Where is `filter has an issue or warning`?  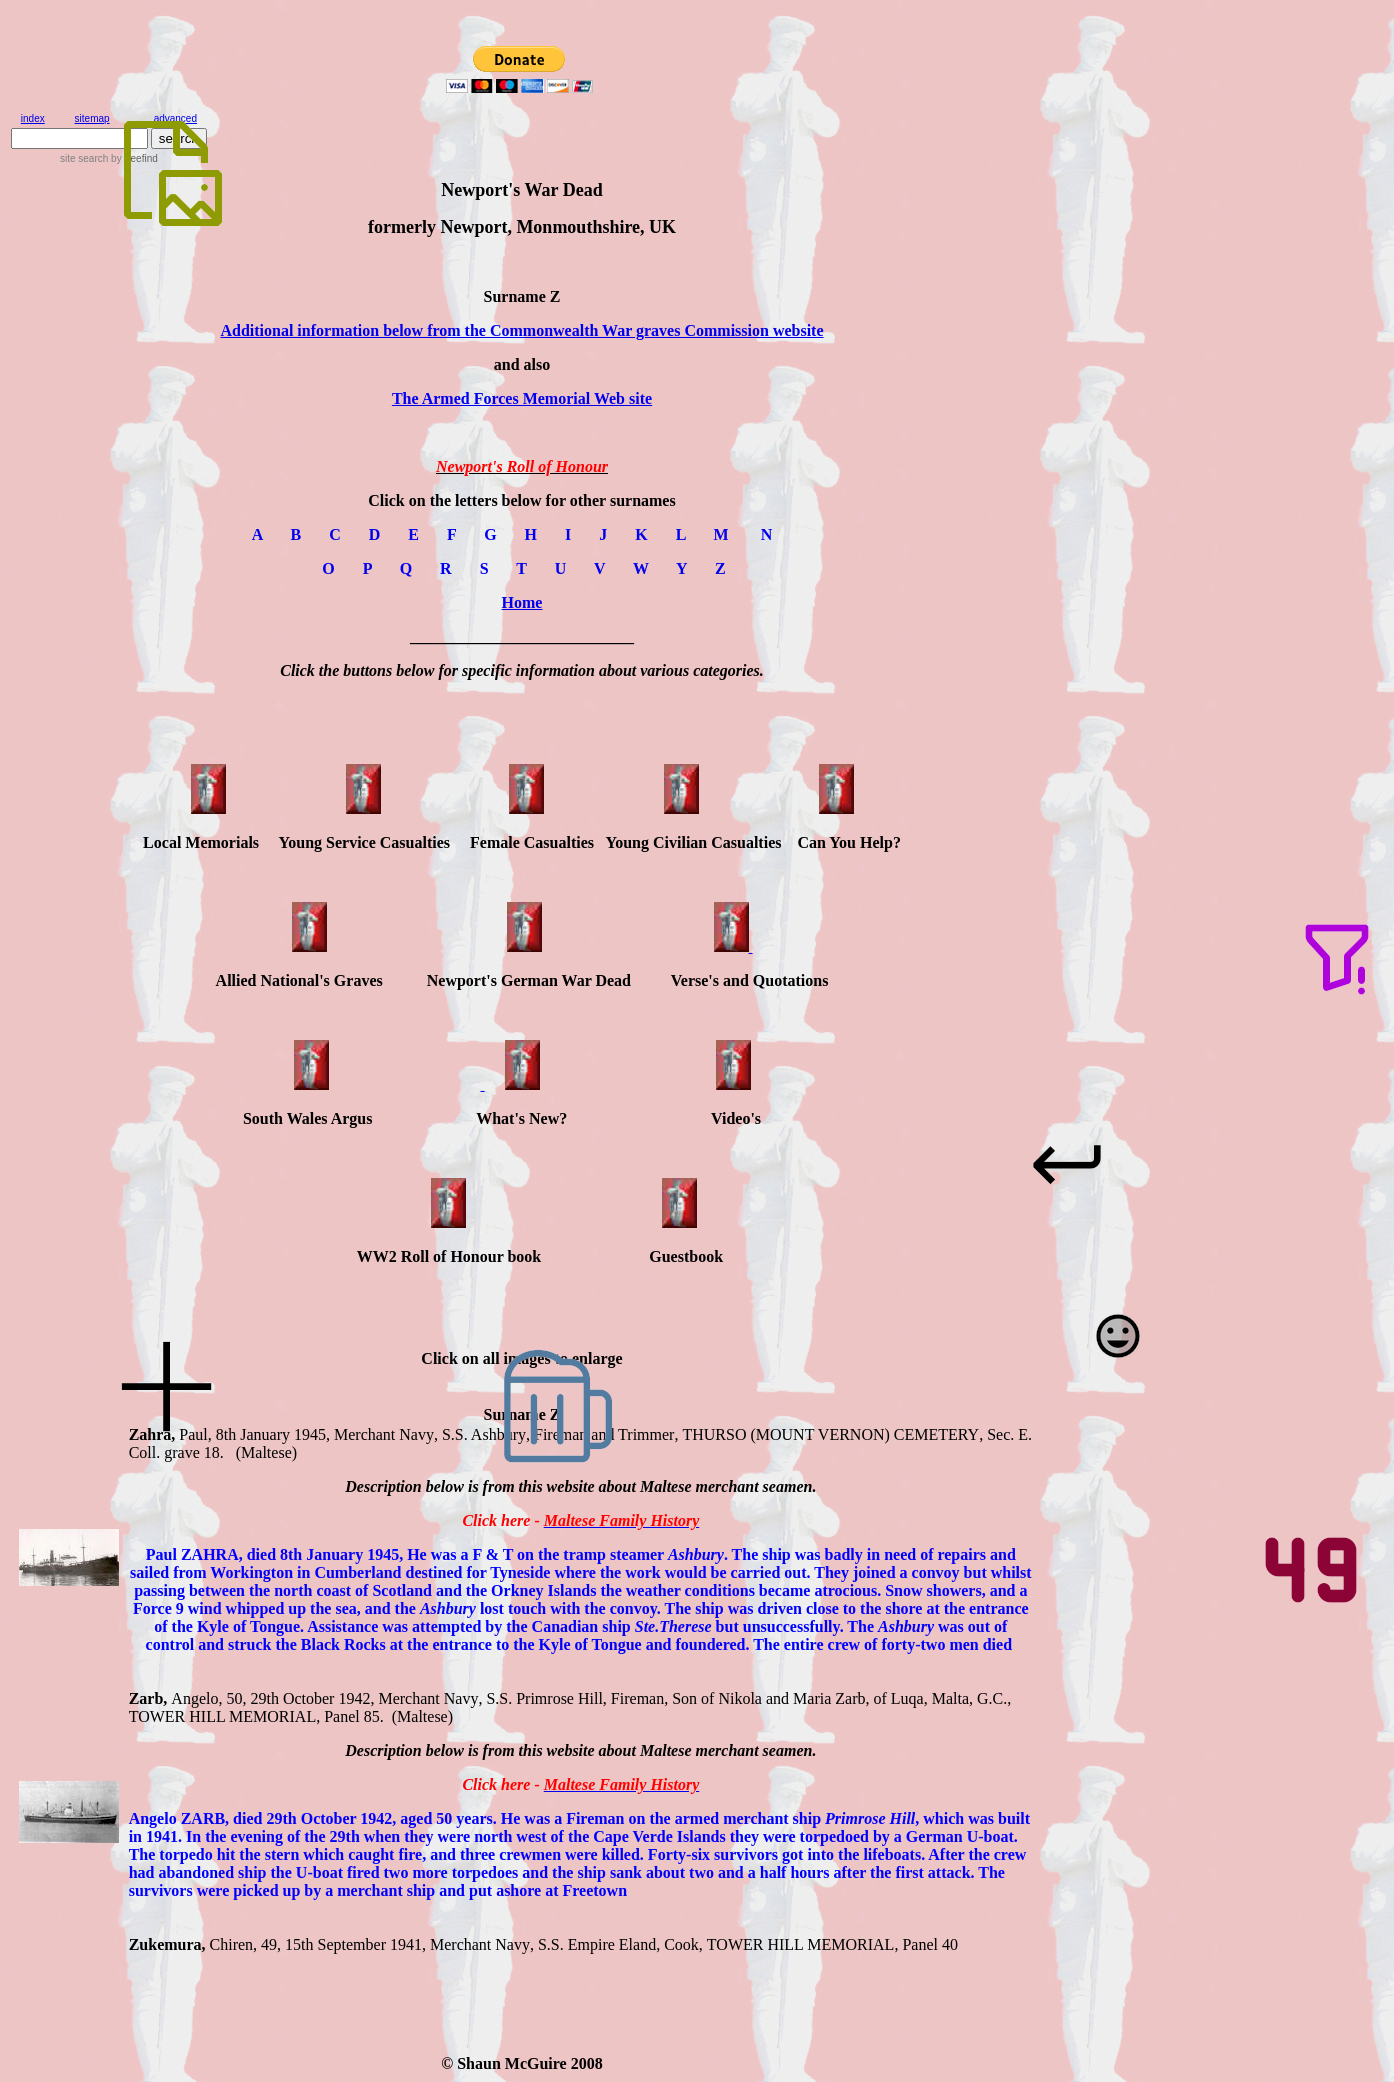 filter has an issue or warning is located at coordinates (1337, 956).